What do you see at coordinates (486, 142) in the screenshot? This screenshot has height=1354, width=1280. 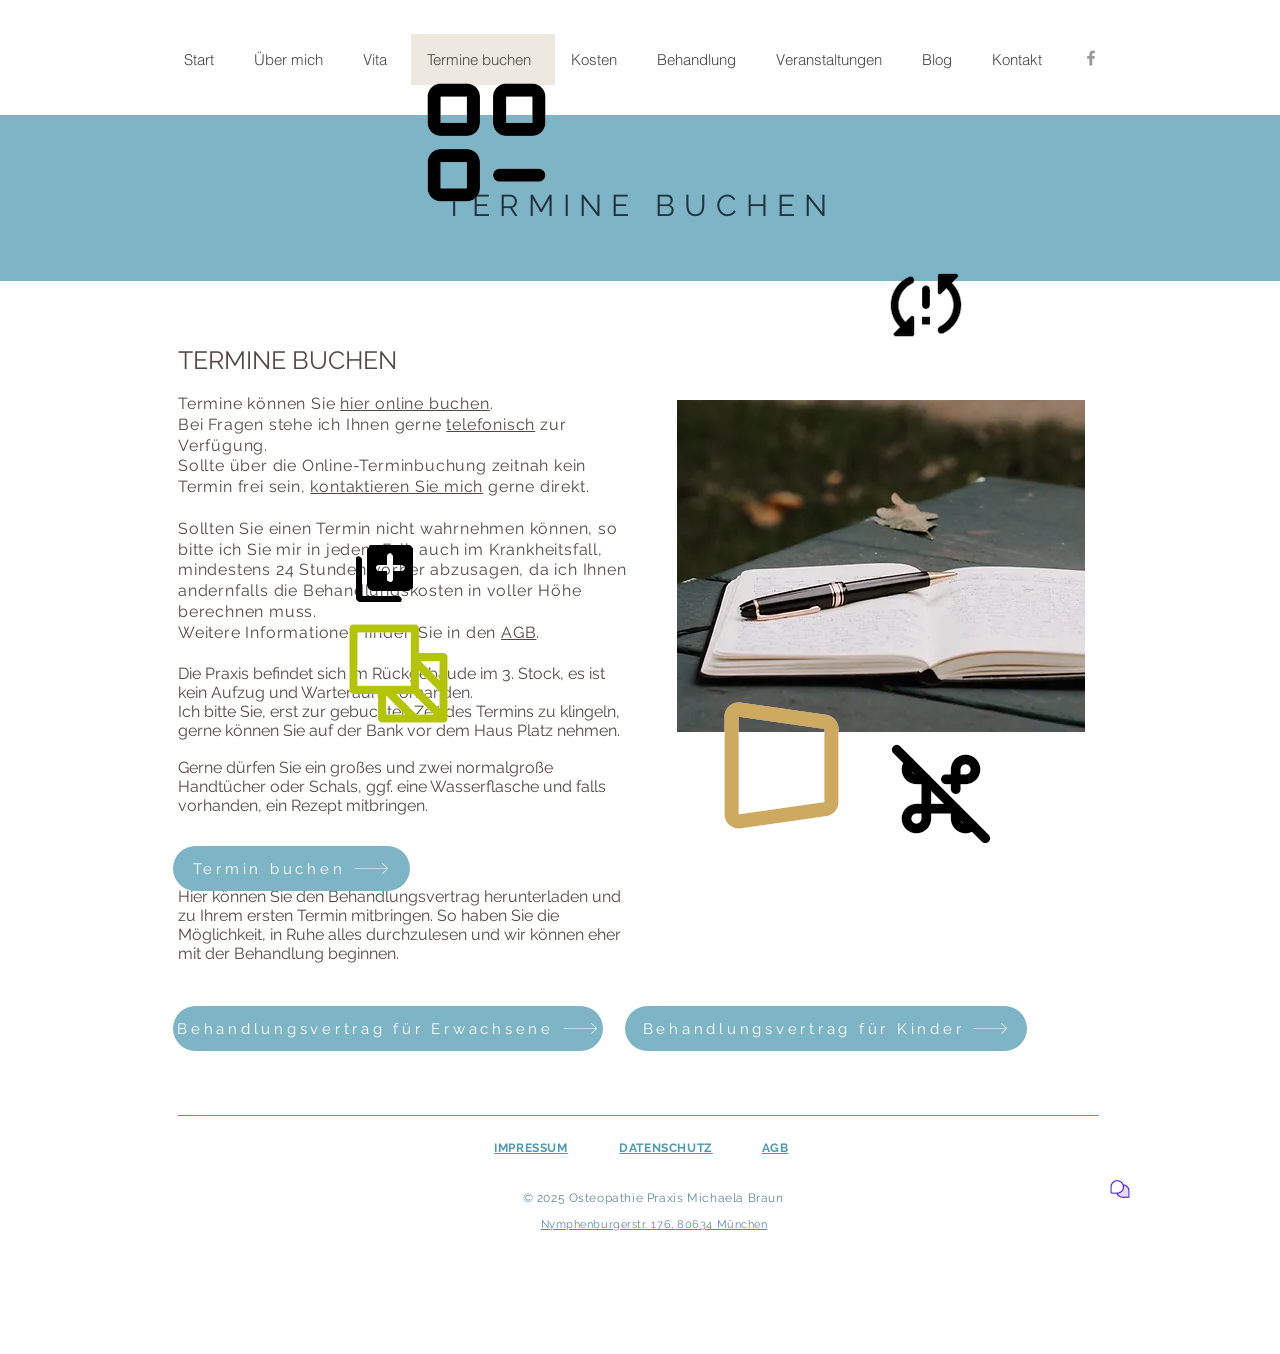 I see `remove an item from grid view` at bounding box center [486, 142].